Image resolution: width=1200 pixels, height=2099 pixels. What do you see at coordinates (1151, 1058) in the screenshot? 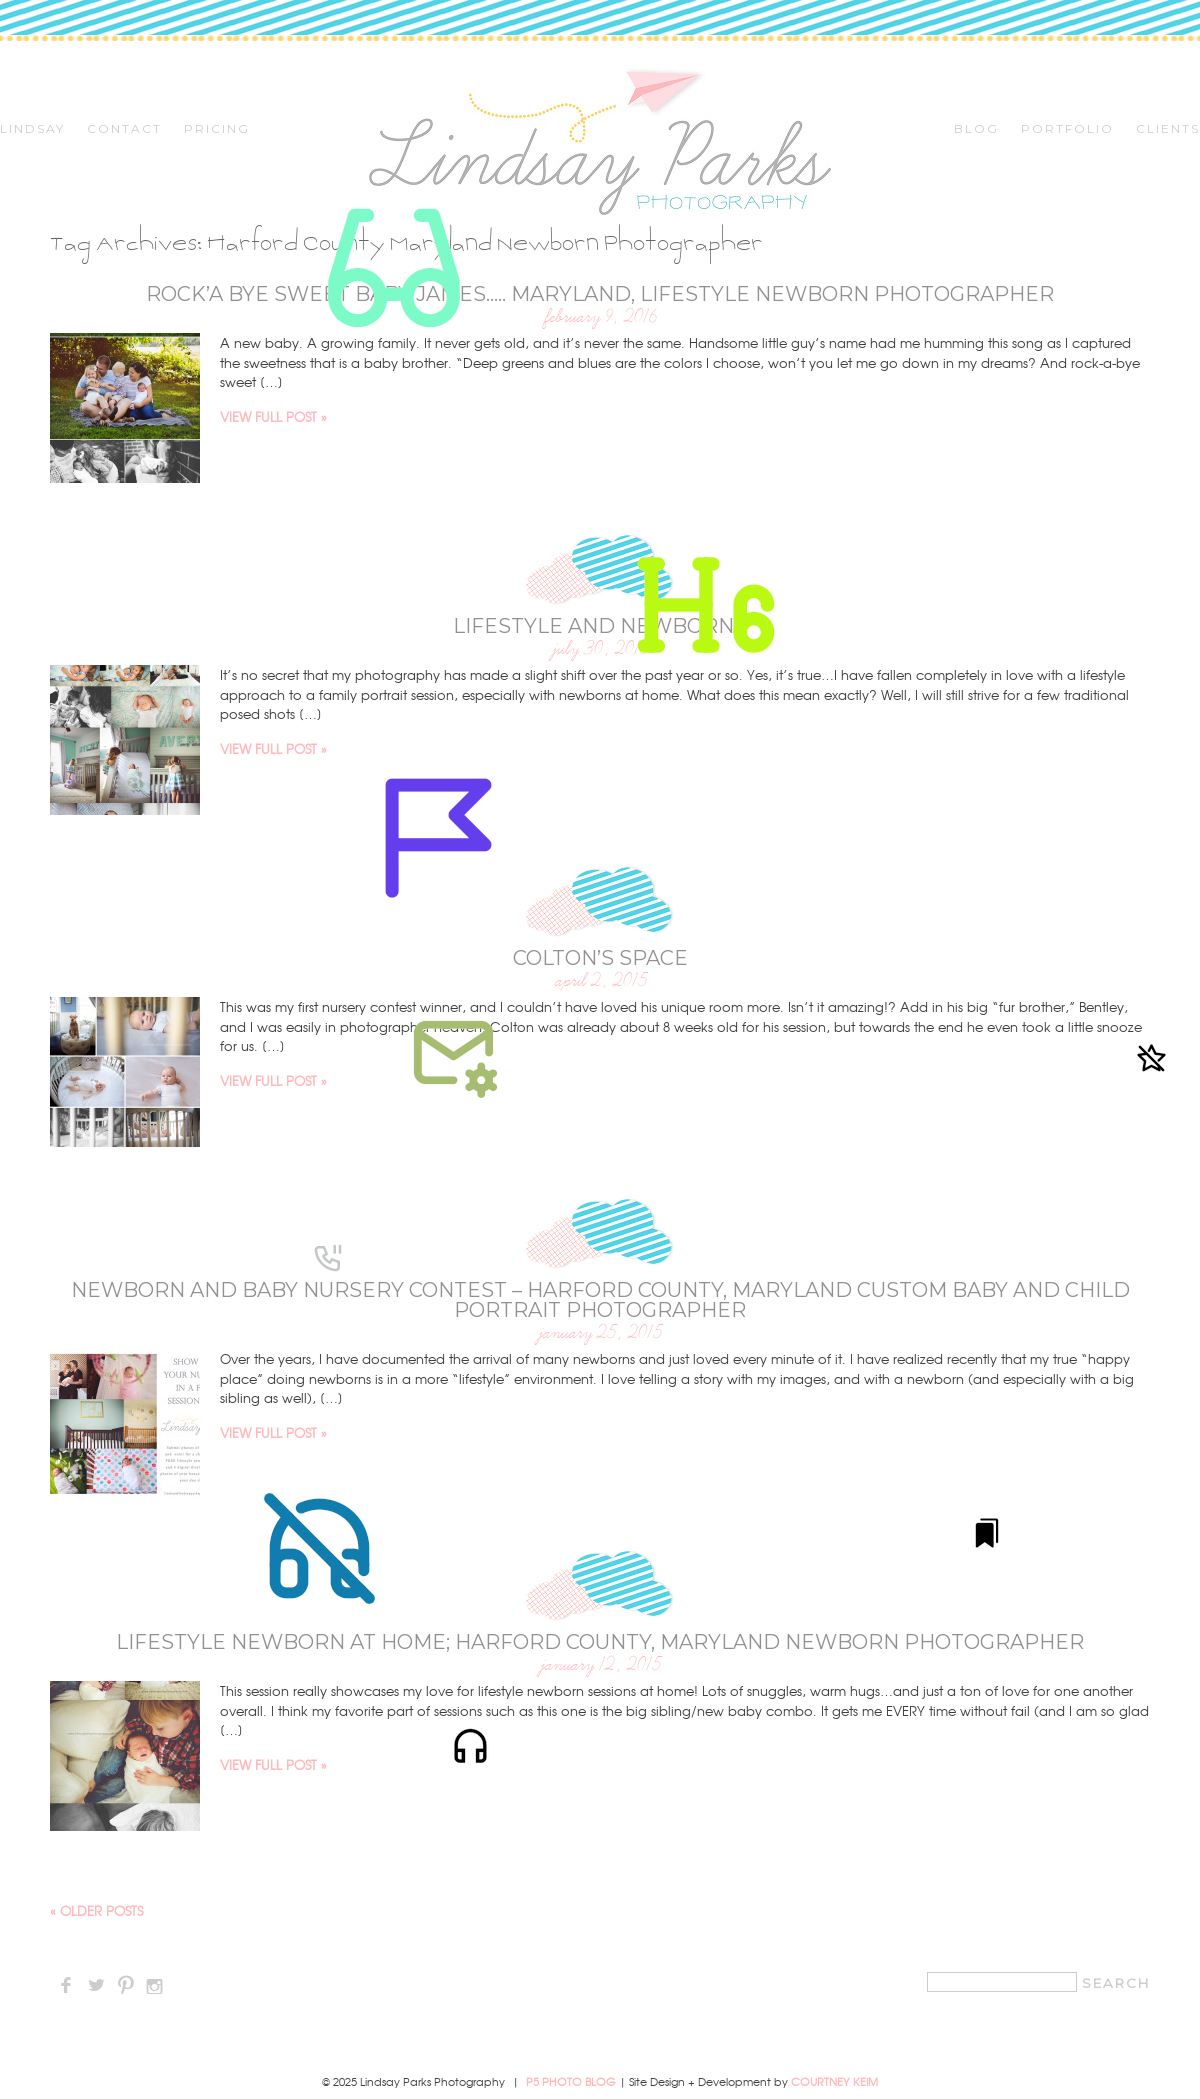
I see `remove from favorites` at bounding box center [1151, 1058].